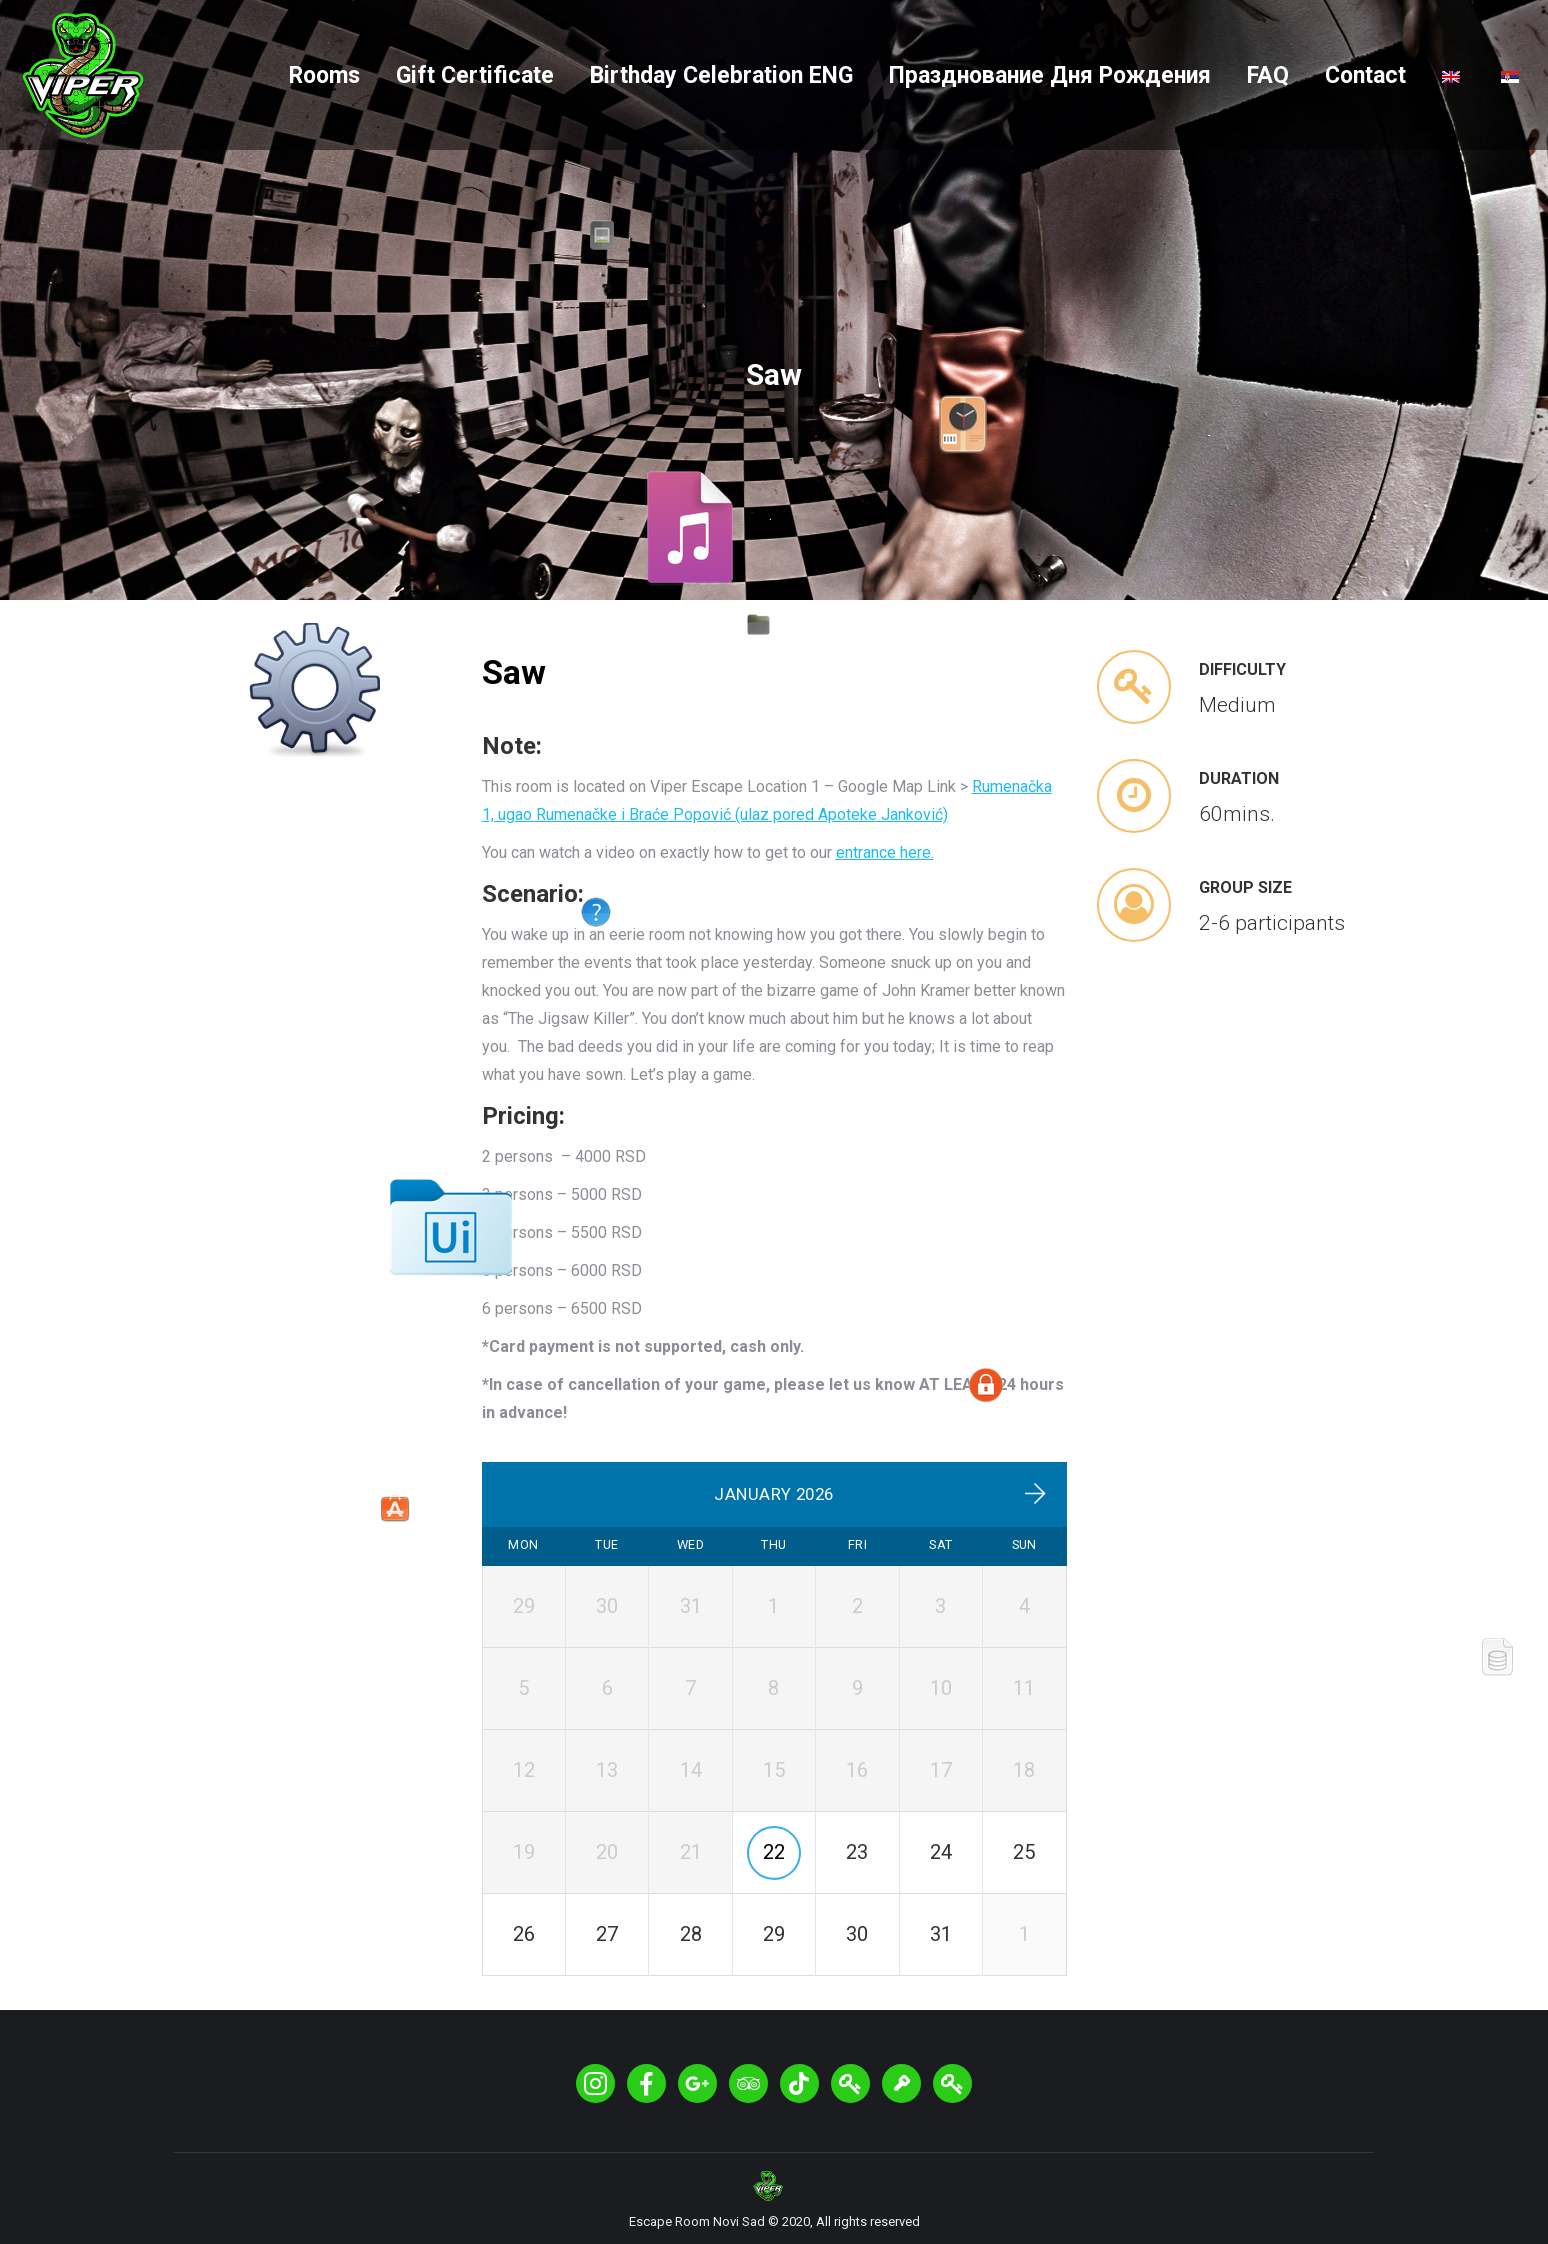 This screenshot has width=1548, height=2244. Describe the element at coordinates (596, 912) in the screenshot. I see `access help documentation or support` at that location.